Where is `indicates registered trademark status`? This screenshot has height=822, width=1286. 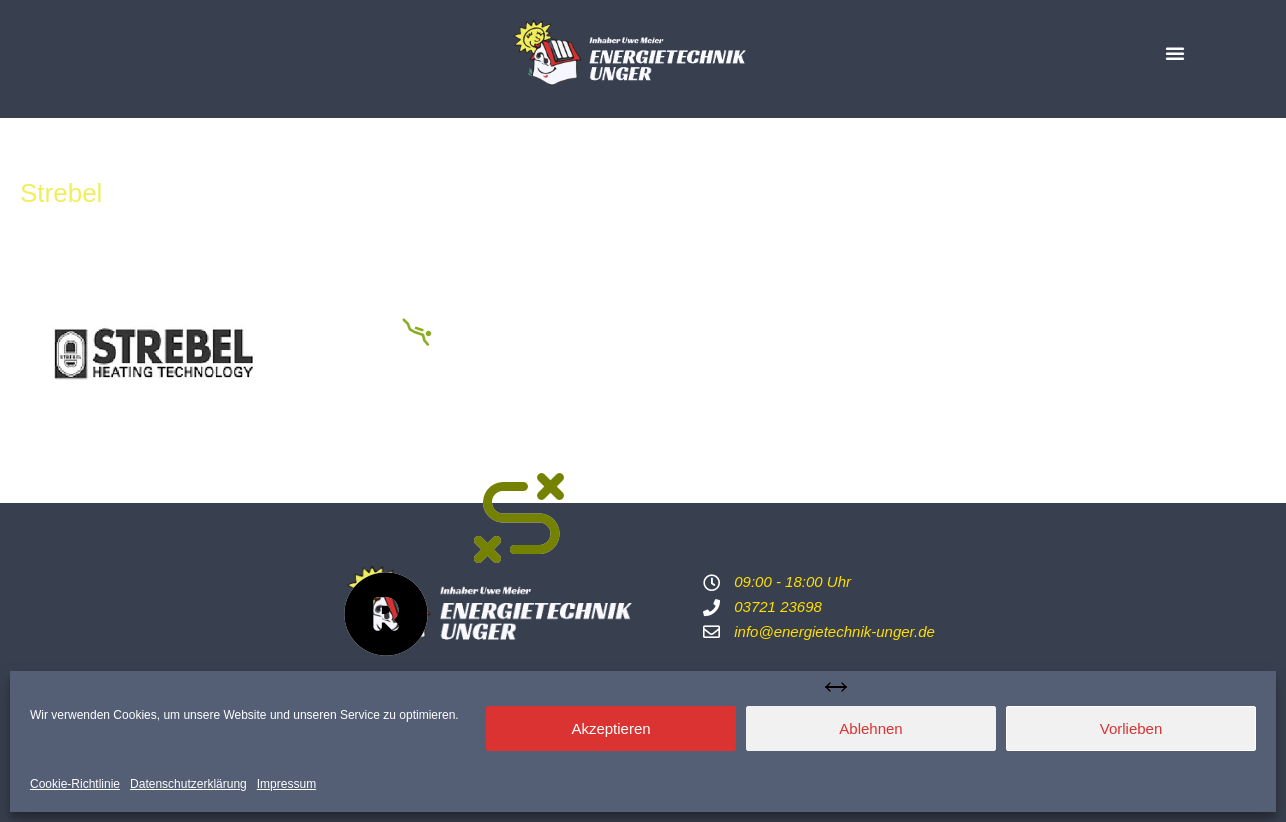
indicates registered trademark status is located at coordinates (386, 614).